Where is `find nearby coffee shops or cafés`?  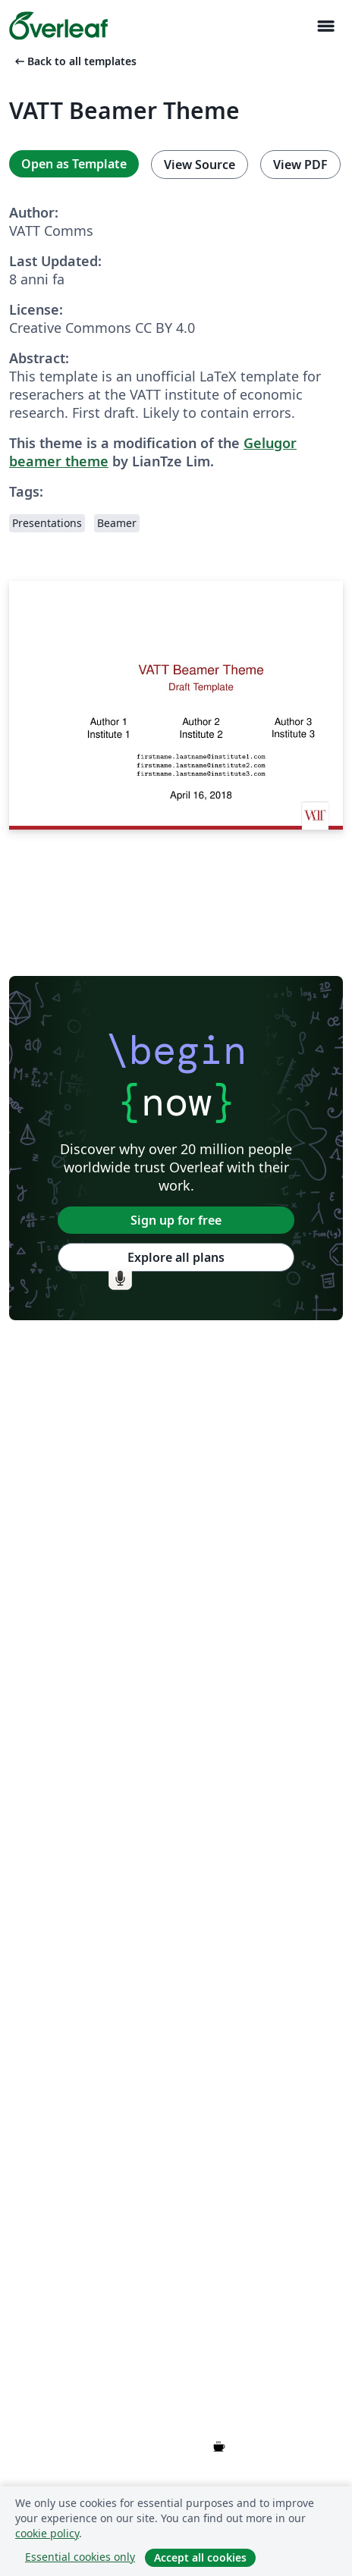 find nearby coffee shops or cafés is located at coordinates (218, 2446).